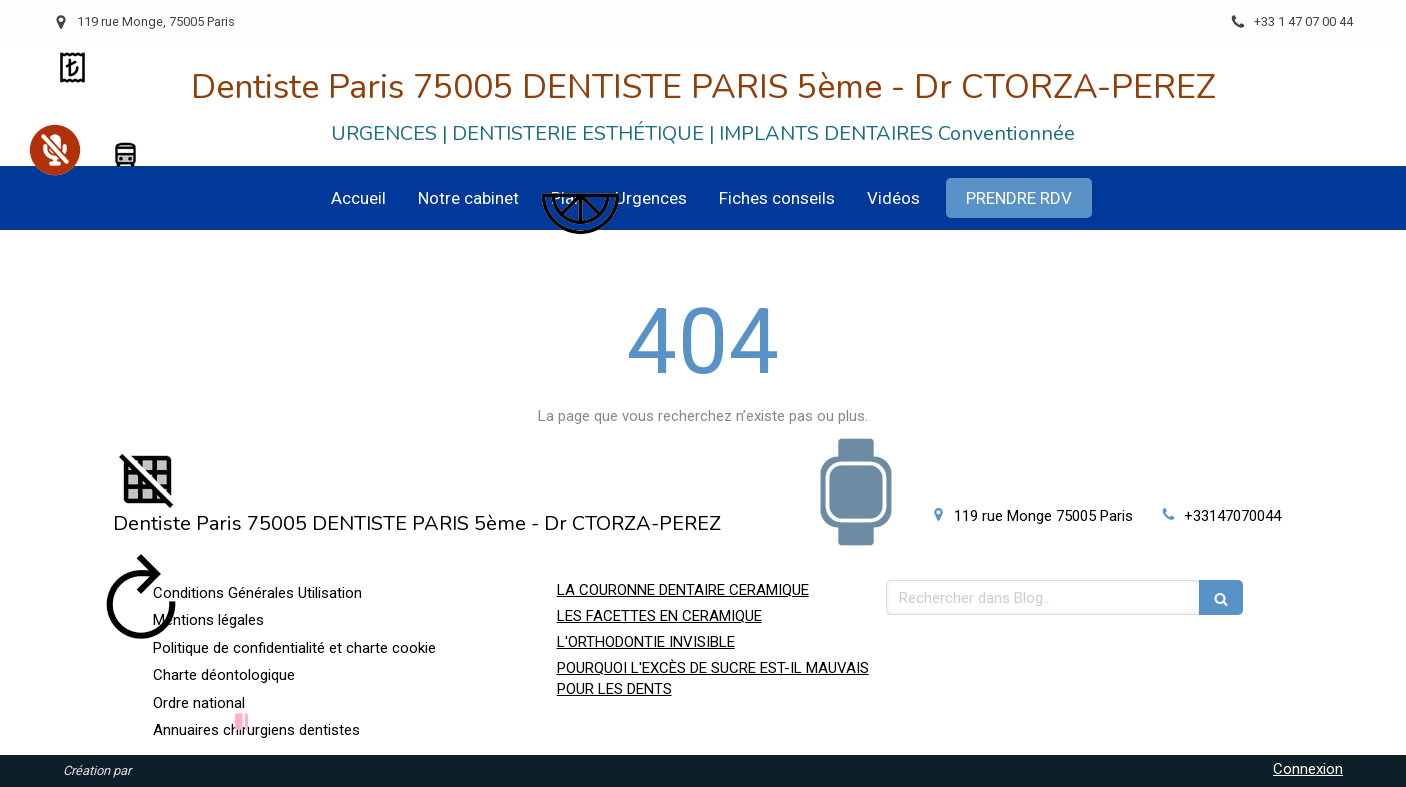 This screenshot has width=1406, height=787. I want to click on mute your microphone, so click(55, 150).